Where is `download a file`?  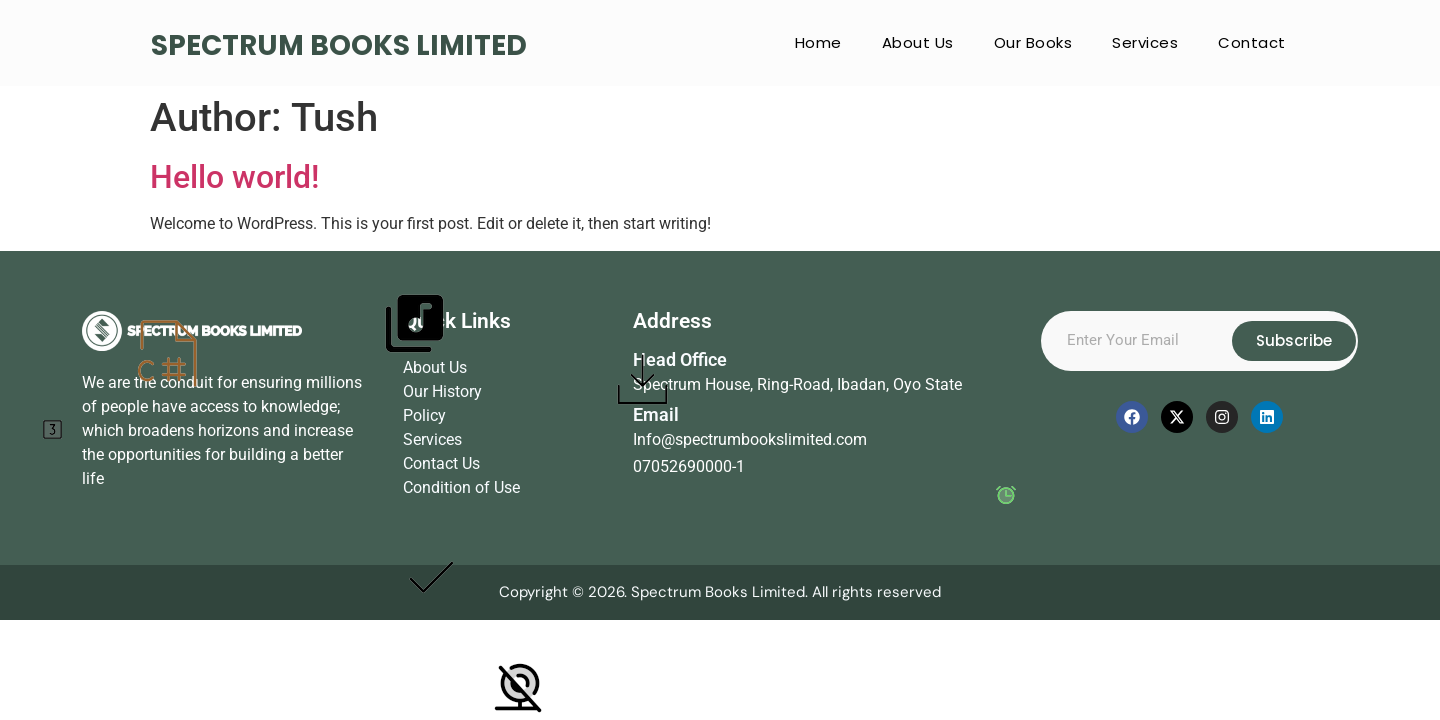 download a file is located at coordinates (642, 381).